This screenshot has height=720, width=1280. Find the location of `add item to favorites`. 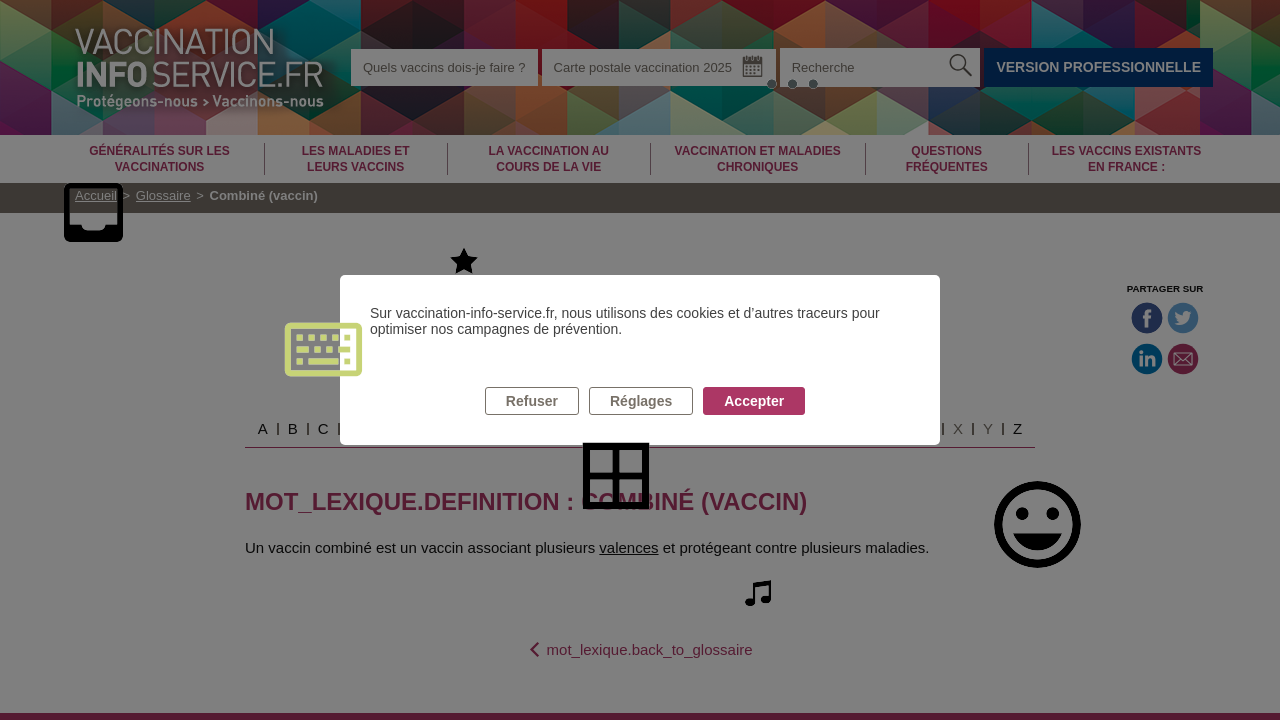

add item to favorites is located at coordinates (464, 262).